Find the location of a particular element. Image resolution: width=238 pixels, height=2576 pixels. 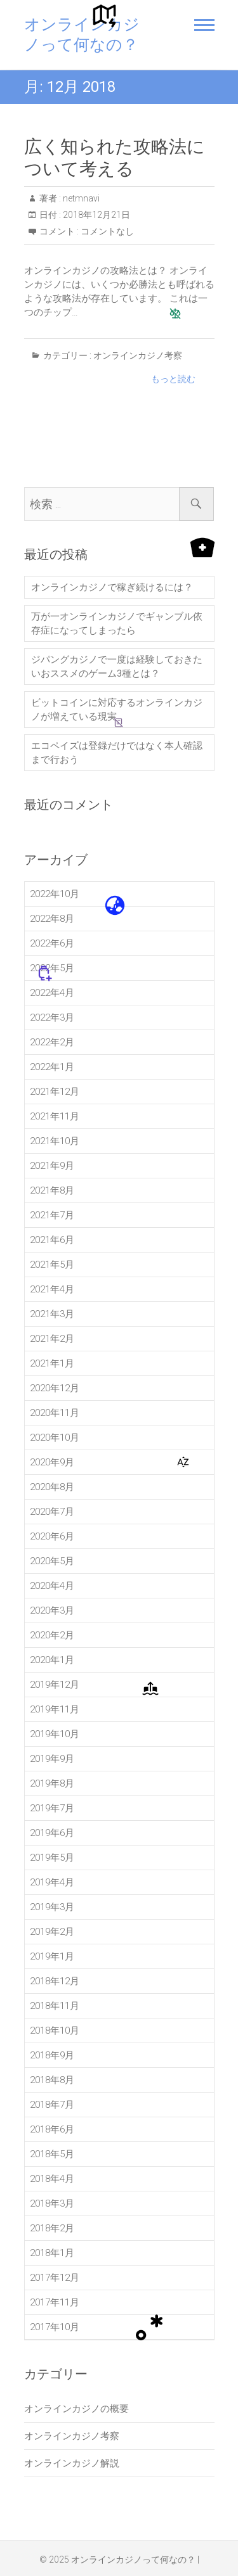

add a new smartwatch device is located at coordinates (44, 973).